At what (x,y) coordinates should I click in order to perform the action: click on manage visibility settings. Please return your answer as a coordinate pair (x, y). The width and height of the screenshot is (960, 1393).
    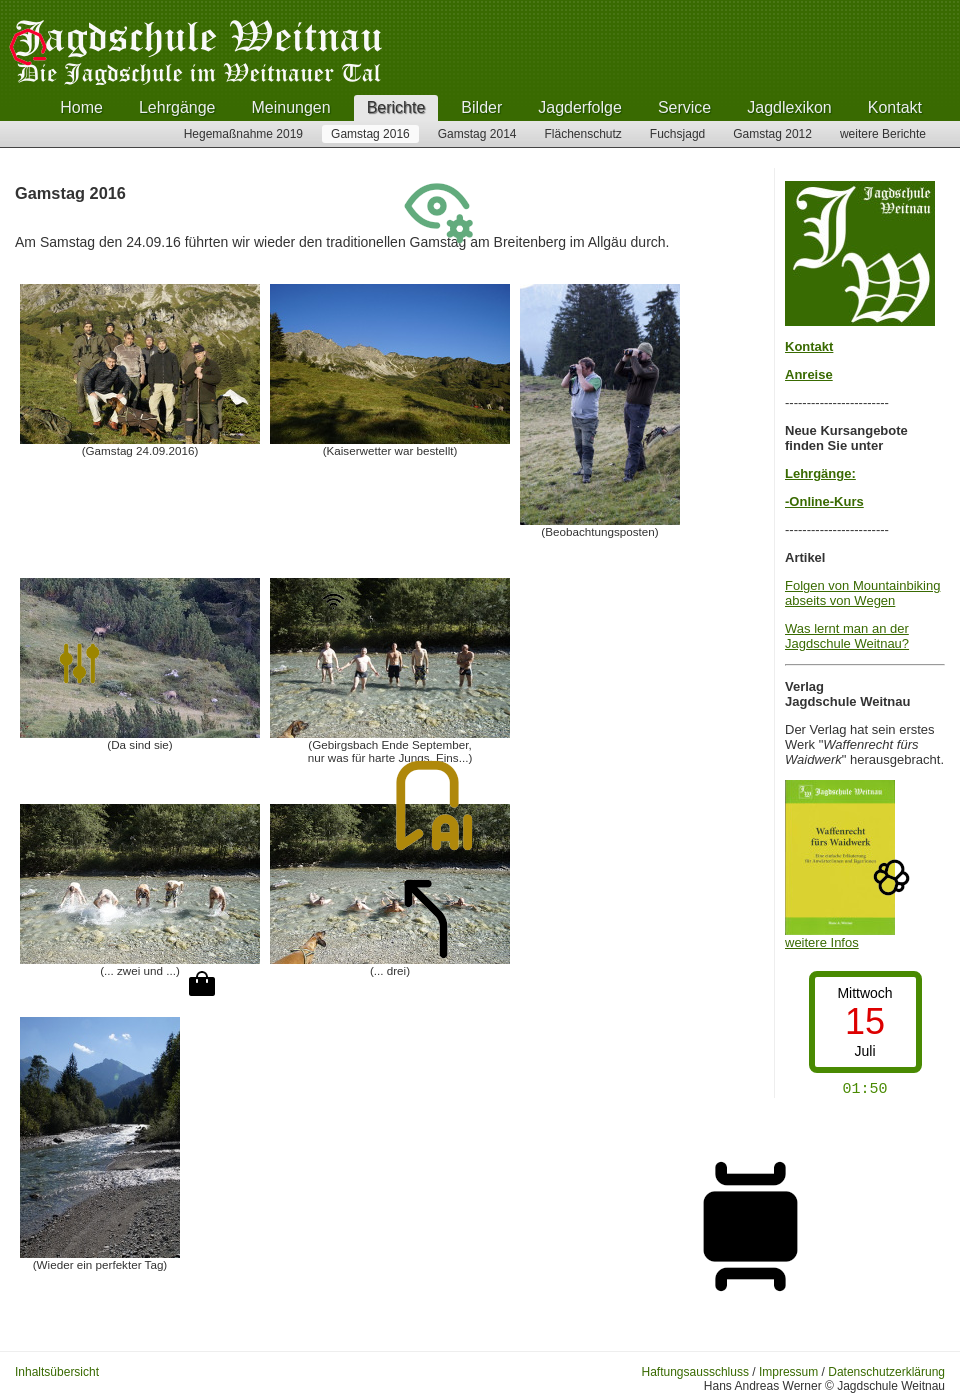
    Looking at the image, I should click on (437, 206).